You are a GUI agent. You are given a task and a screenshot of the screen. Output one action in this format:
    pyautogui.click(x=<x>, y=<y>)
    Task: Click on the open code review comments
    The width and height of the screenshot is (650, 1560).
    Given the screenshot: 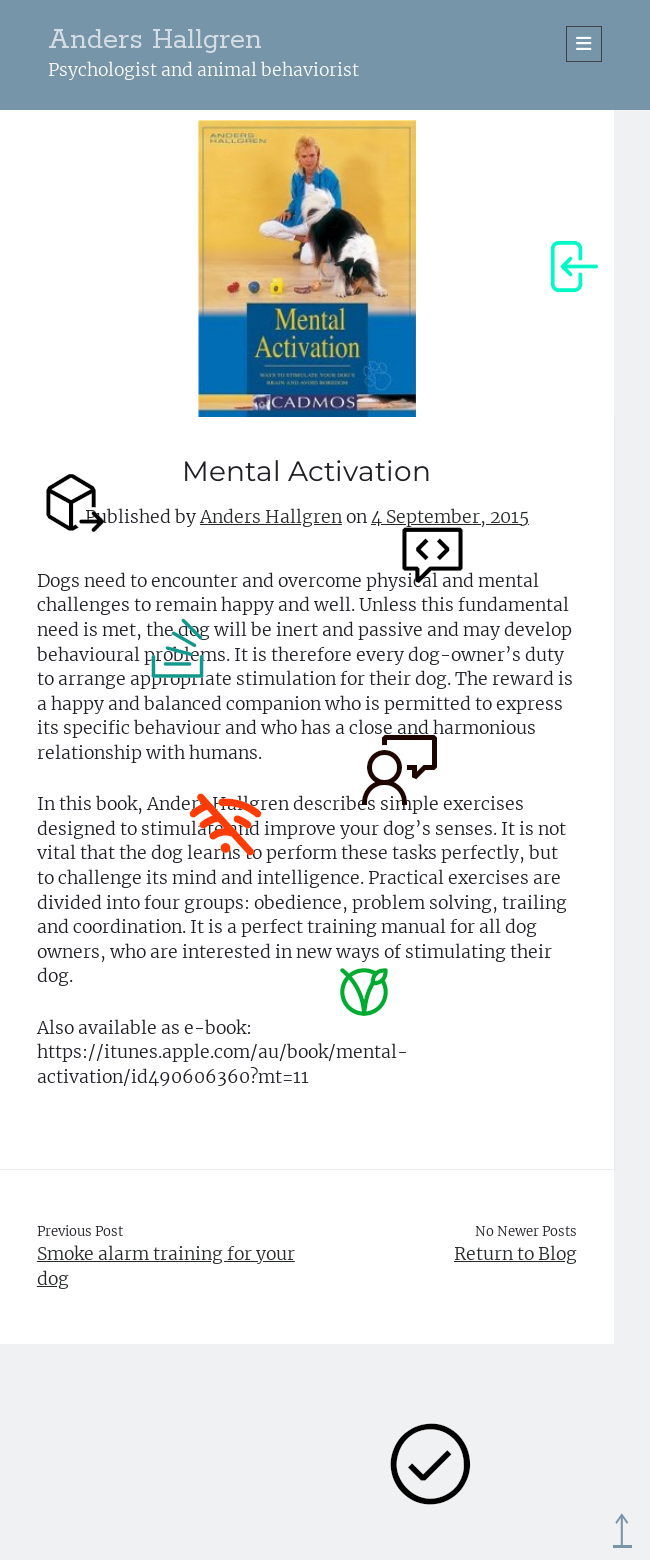 What is the action you would take?
    pyautogui.click(x=432, y=553)
    